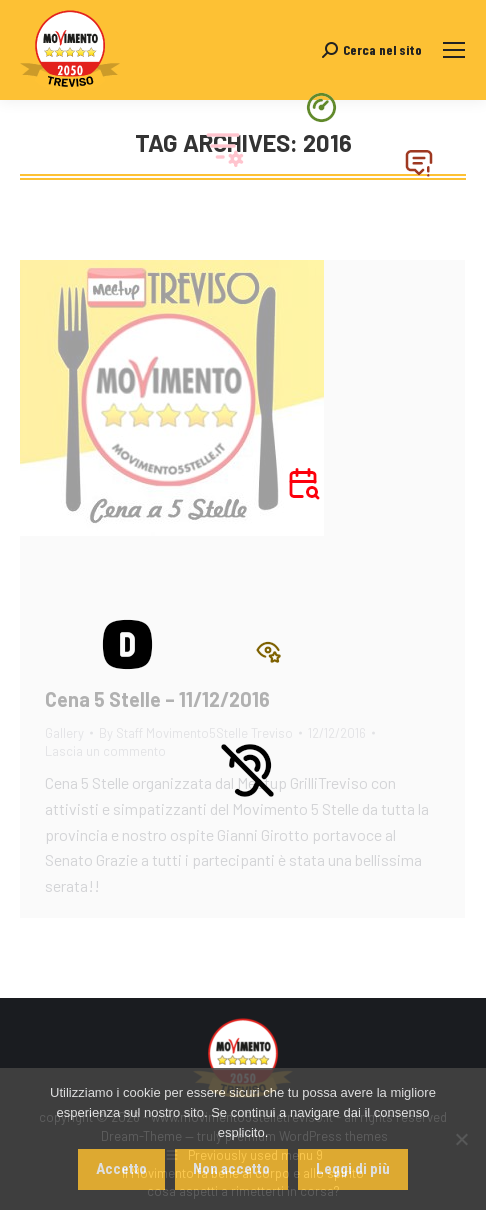 Image resolution: width=486 pixels, height=1210 pixels. I want to click on mute audio or disable listening, so click(247, 770).